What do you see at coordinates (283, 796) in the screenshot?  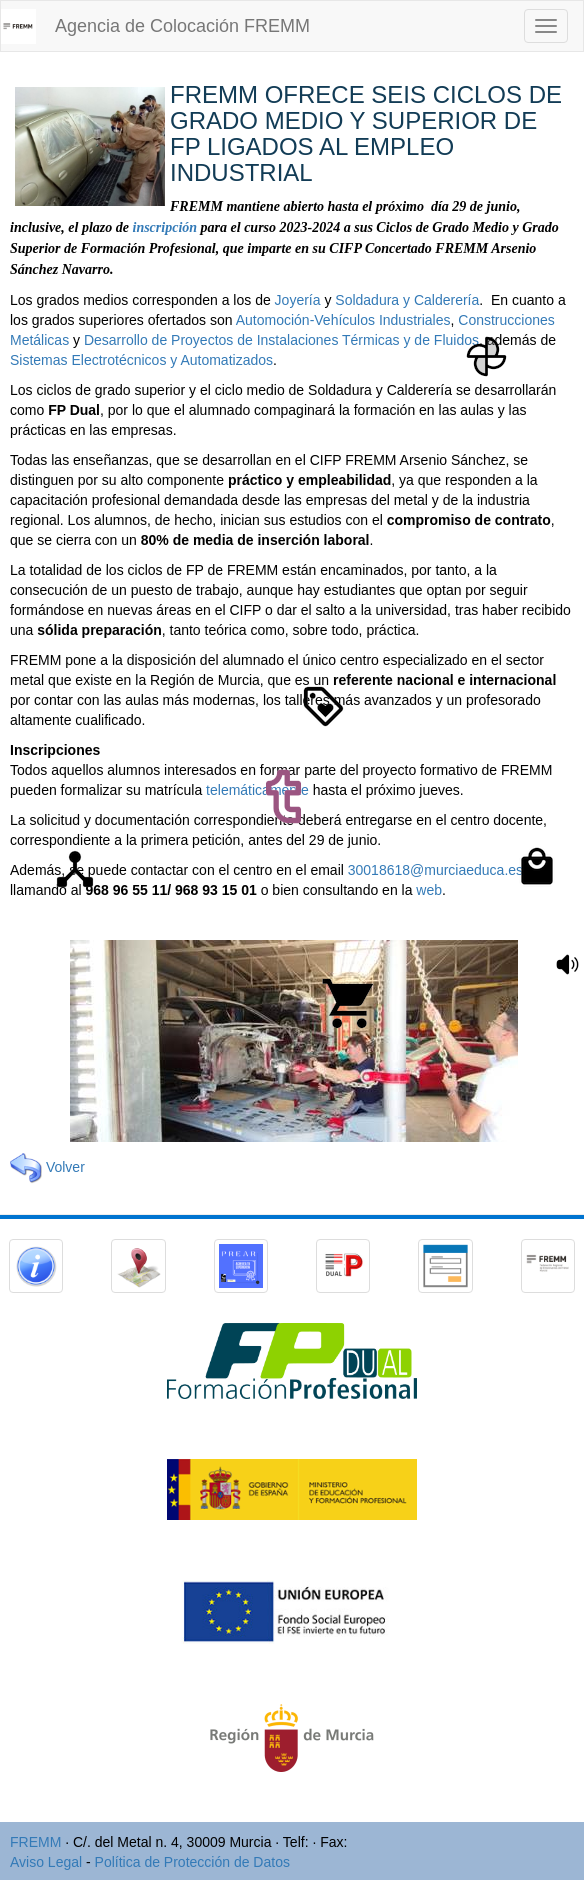 I see `open tumblr app` at bounding box center [283, 796].